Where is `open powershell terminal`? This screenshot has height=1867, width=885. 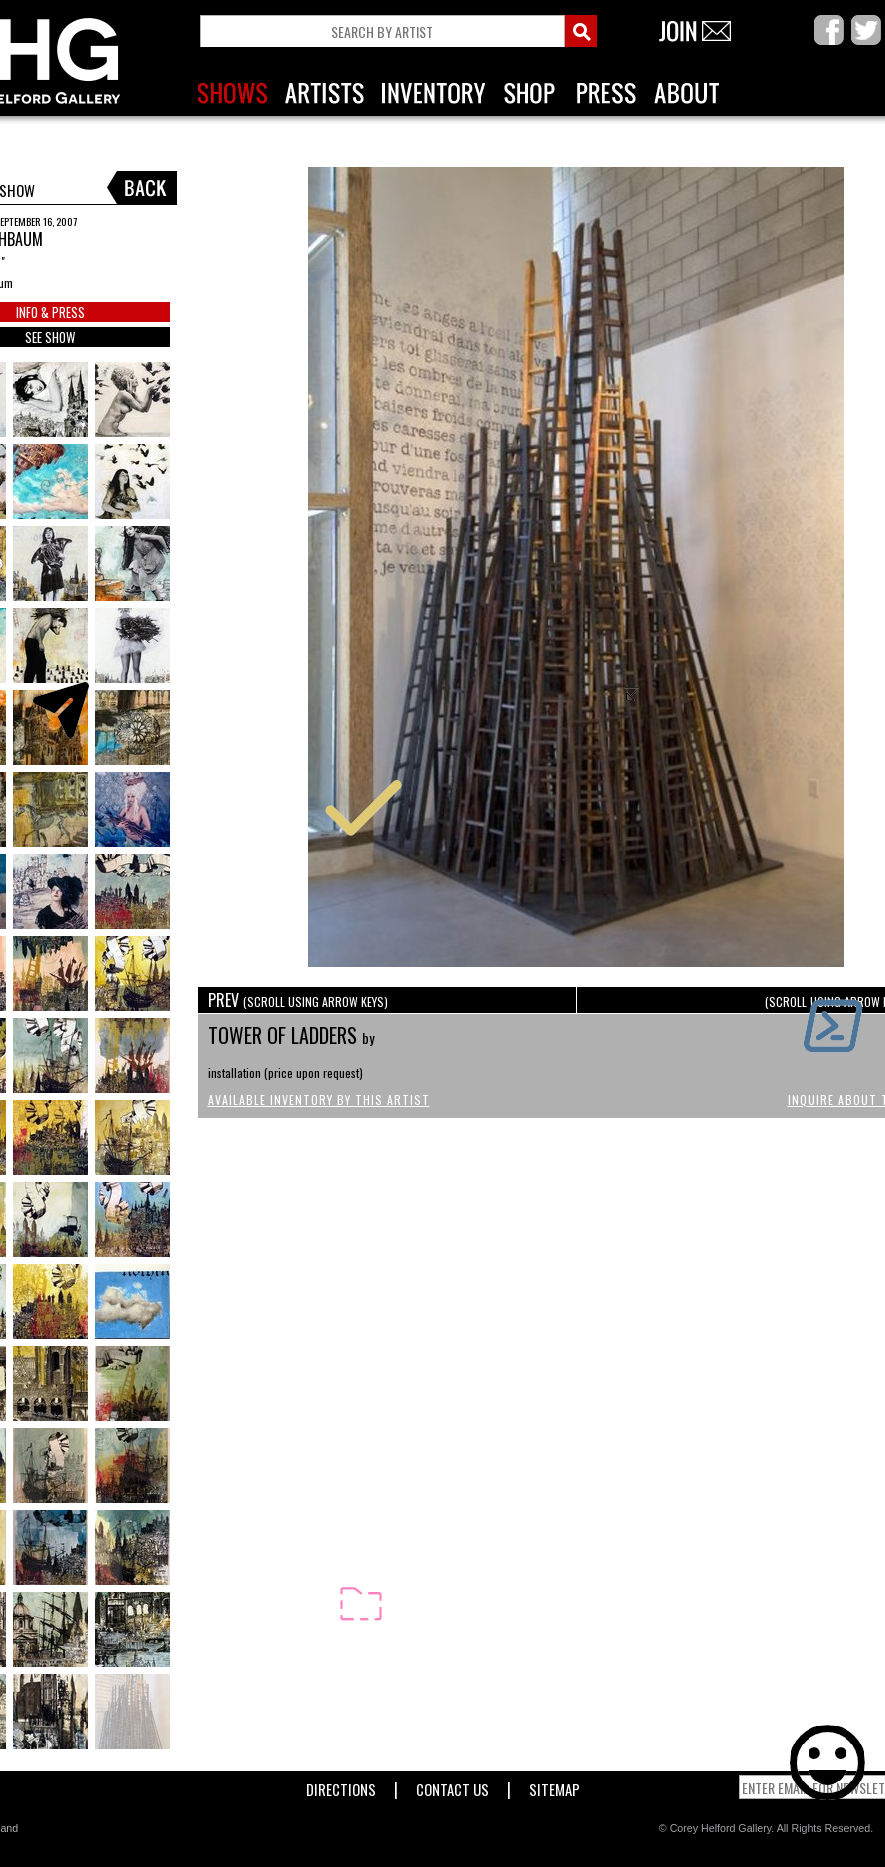 open powershell terminal is located at coordinates (833, 1026).